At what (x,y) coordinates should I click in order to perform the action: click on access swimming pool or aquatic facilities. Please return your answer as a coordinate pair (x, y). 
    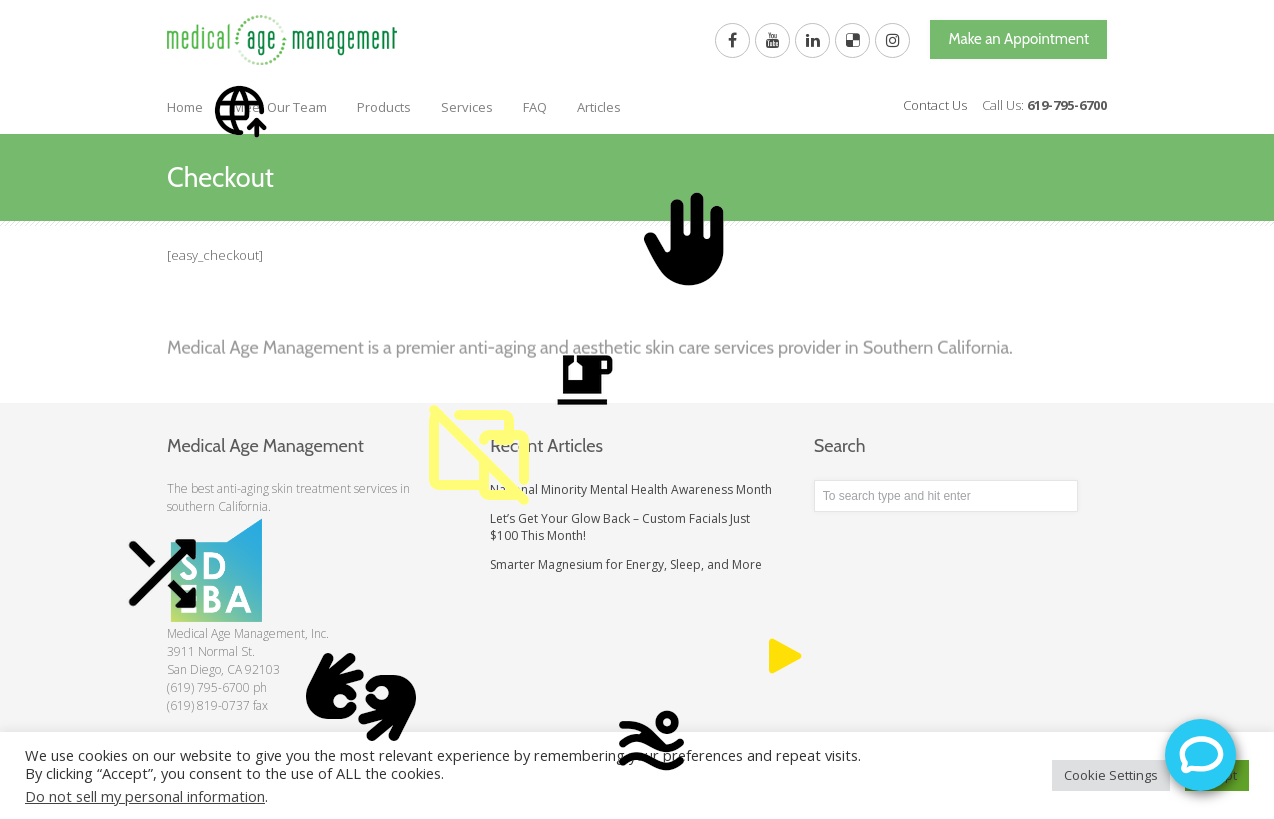
    Looking at the image, I should click on (651, 740).